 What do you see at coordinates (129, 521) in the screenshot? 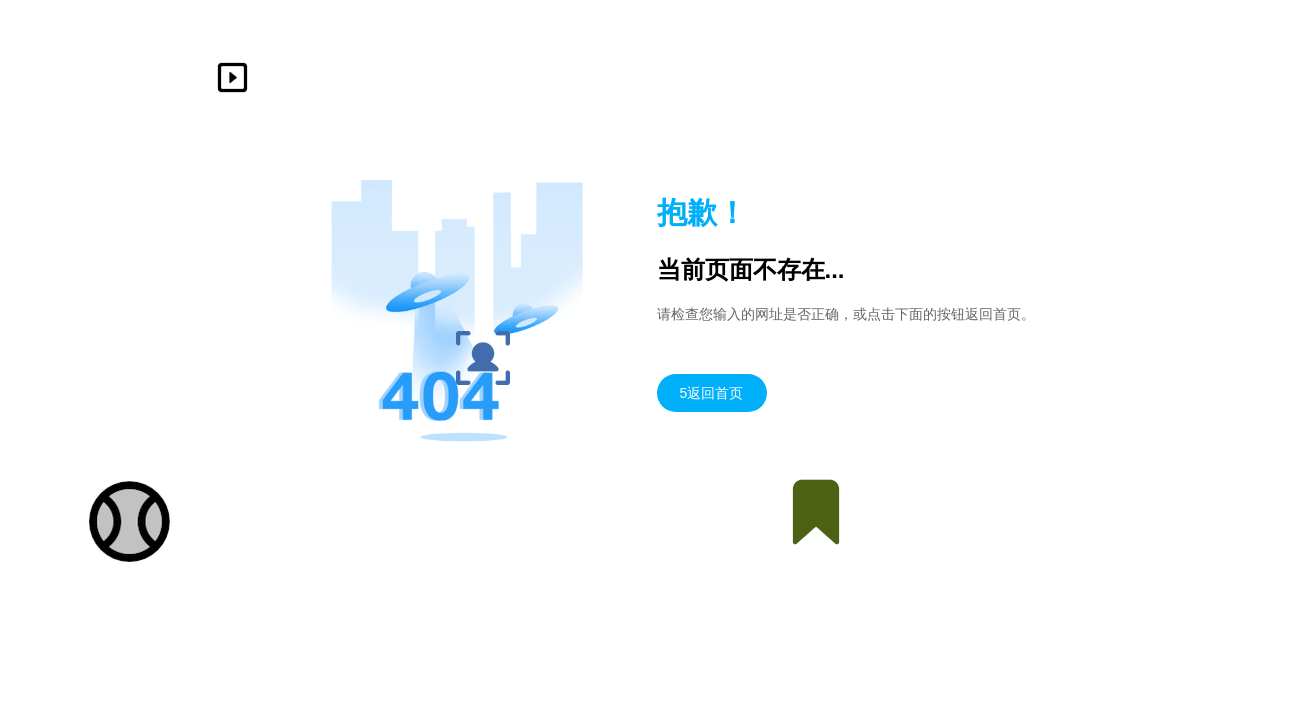
I see `access baseball scores and updates` at bounding box center [129, 521].